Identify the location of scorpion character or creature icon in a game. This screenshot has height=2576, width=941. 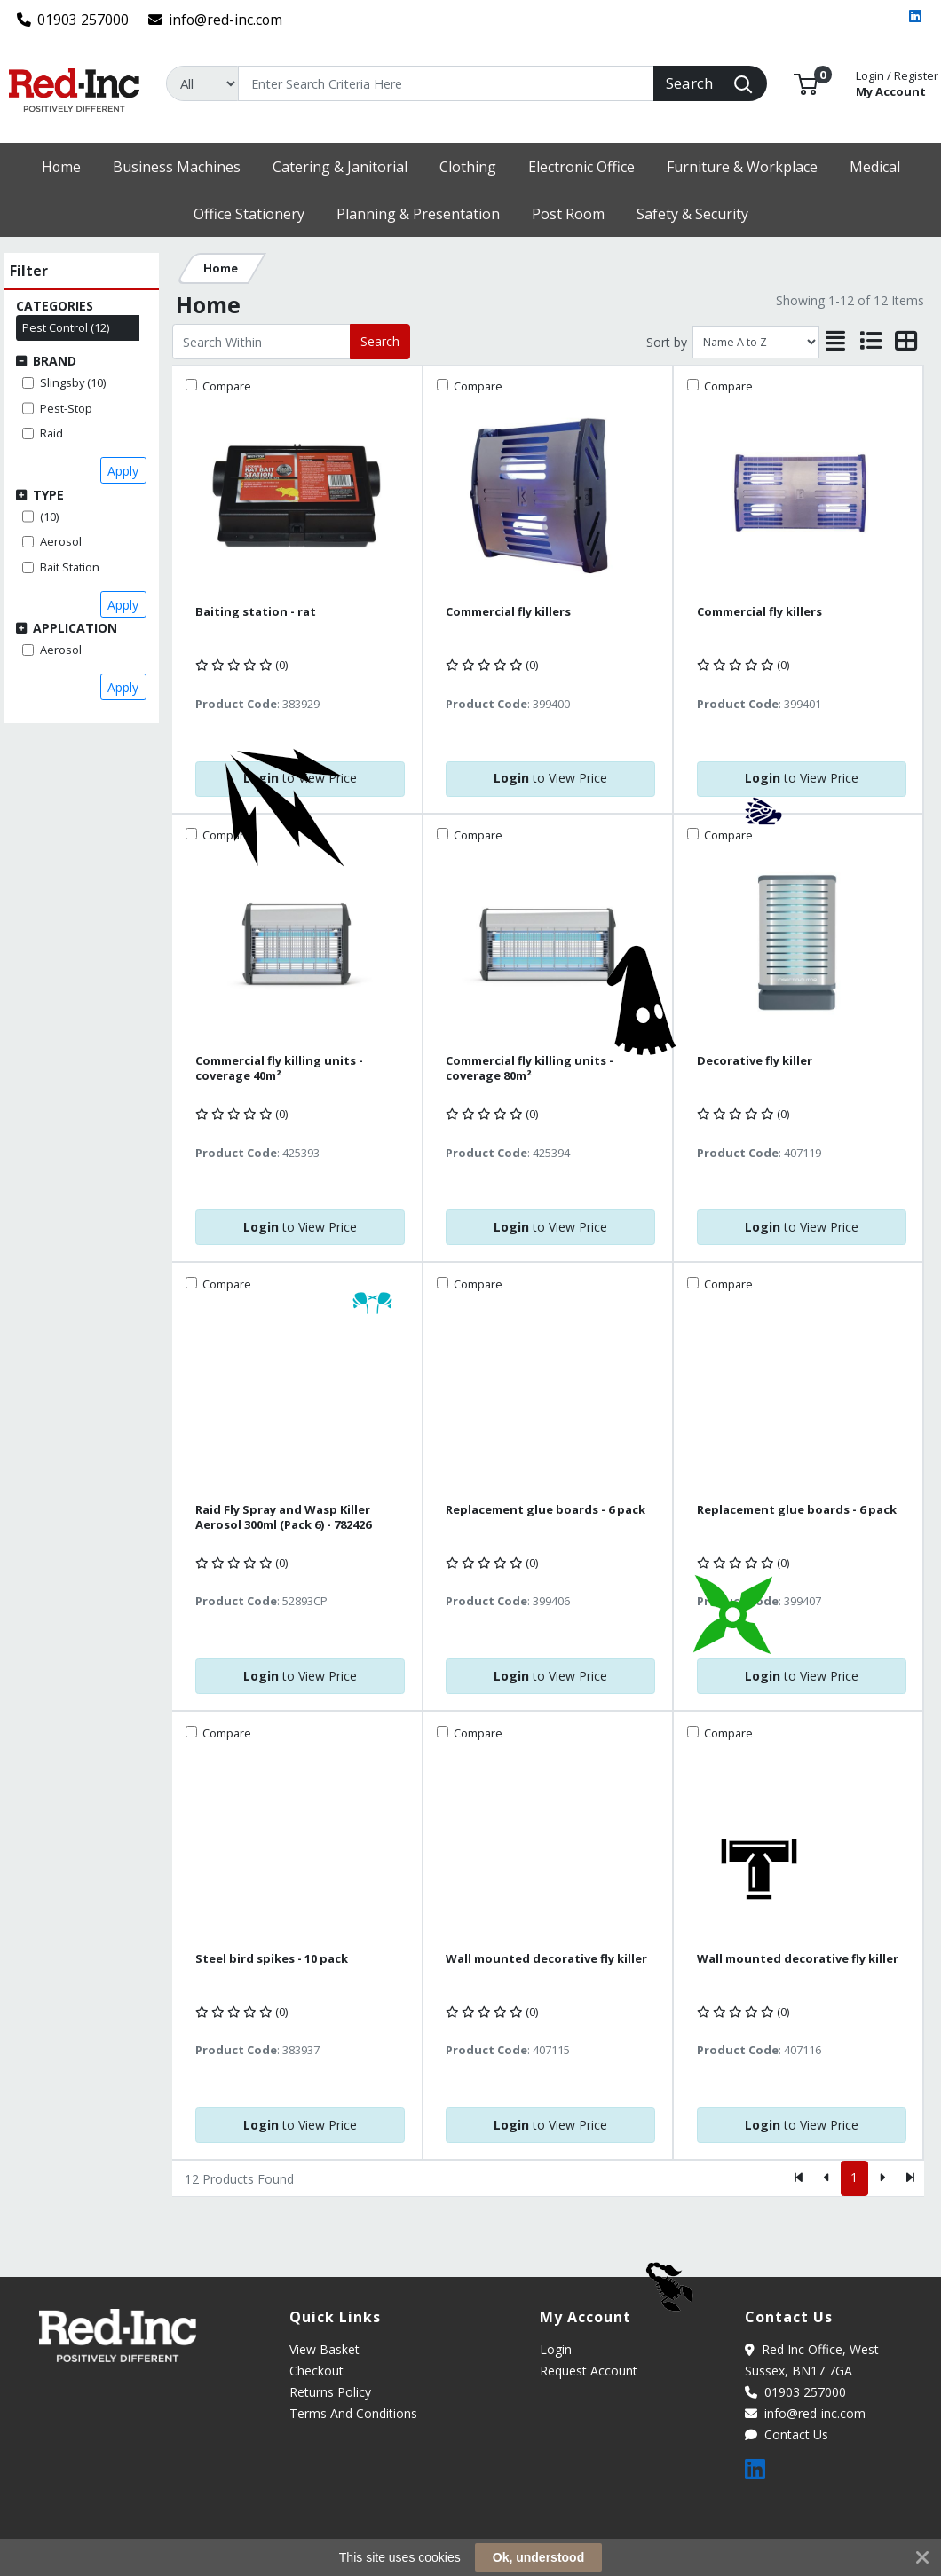
(670, 2287).